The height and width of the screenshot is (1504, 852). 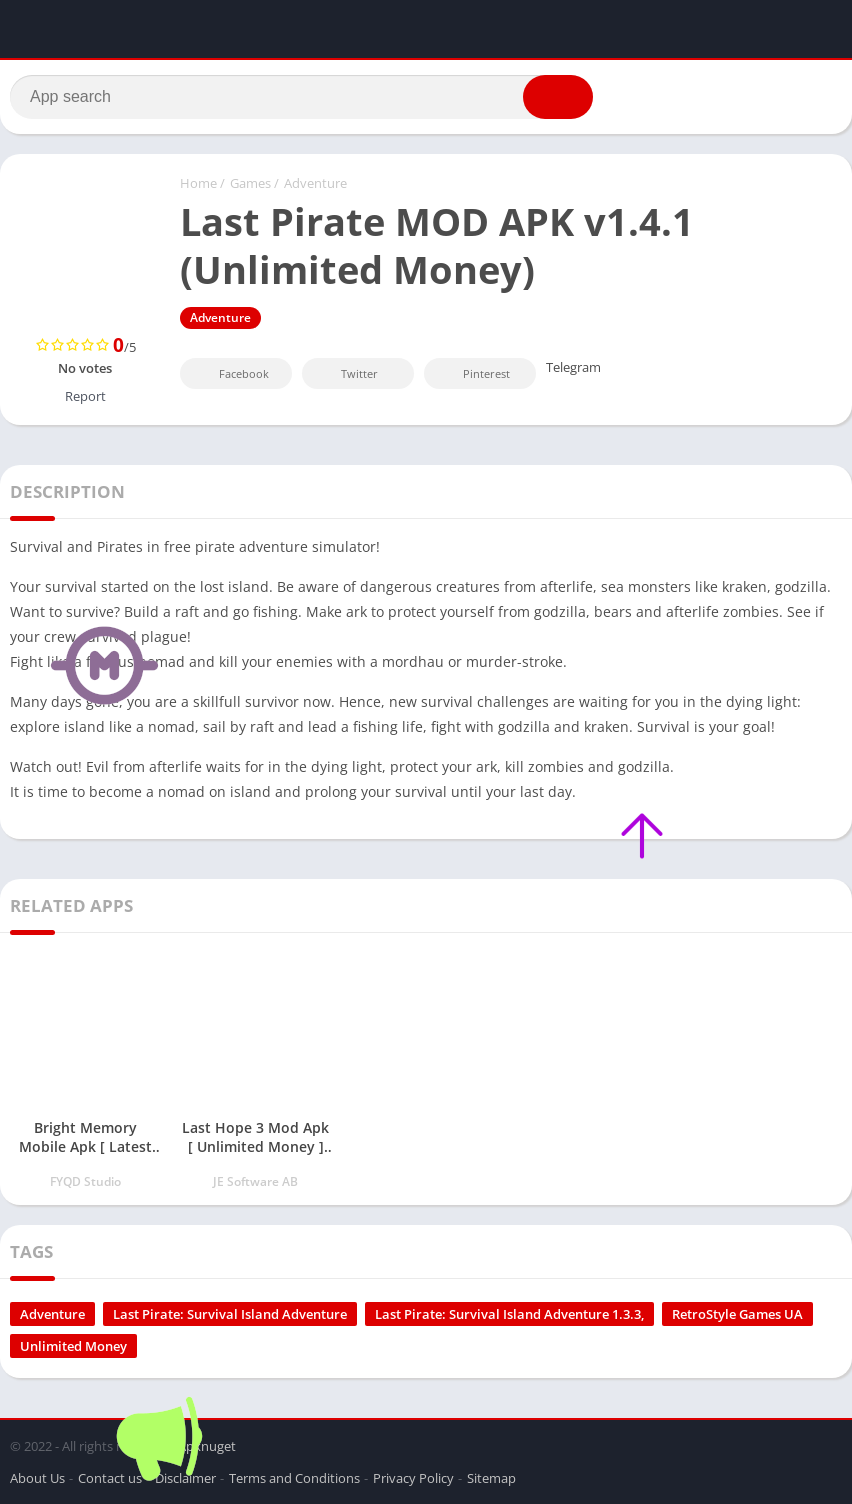 I want to click on make an announcement, so click(x=159, y=1439).